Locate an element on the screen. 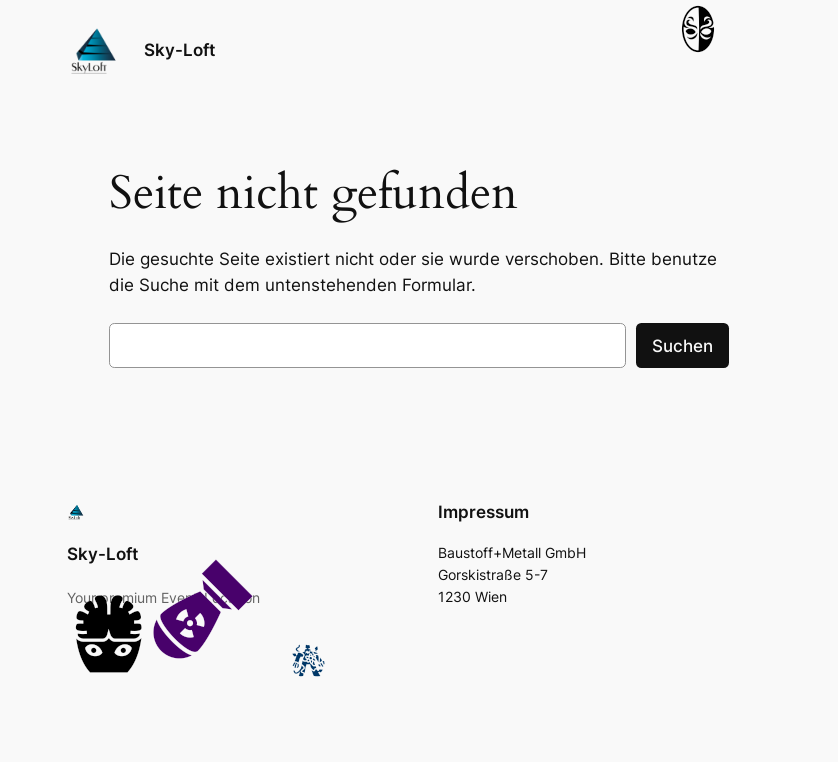 Image resolution: width=838 pixels, height=762 pixels. select a mask or disguise item in gameplay is located at coordinates (698, 29).